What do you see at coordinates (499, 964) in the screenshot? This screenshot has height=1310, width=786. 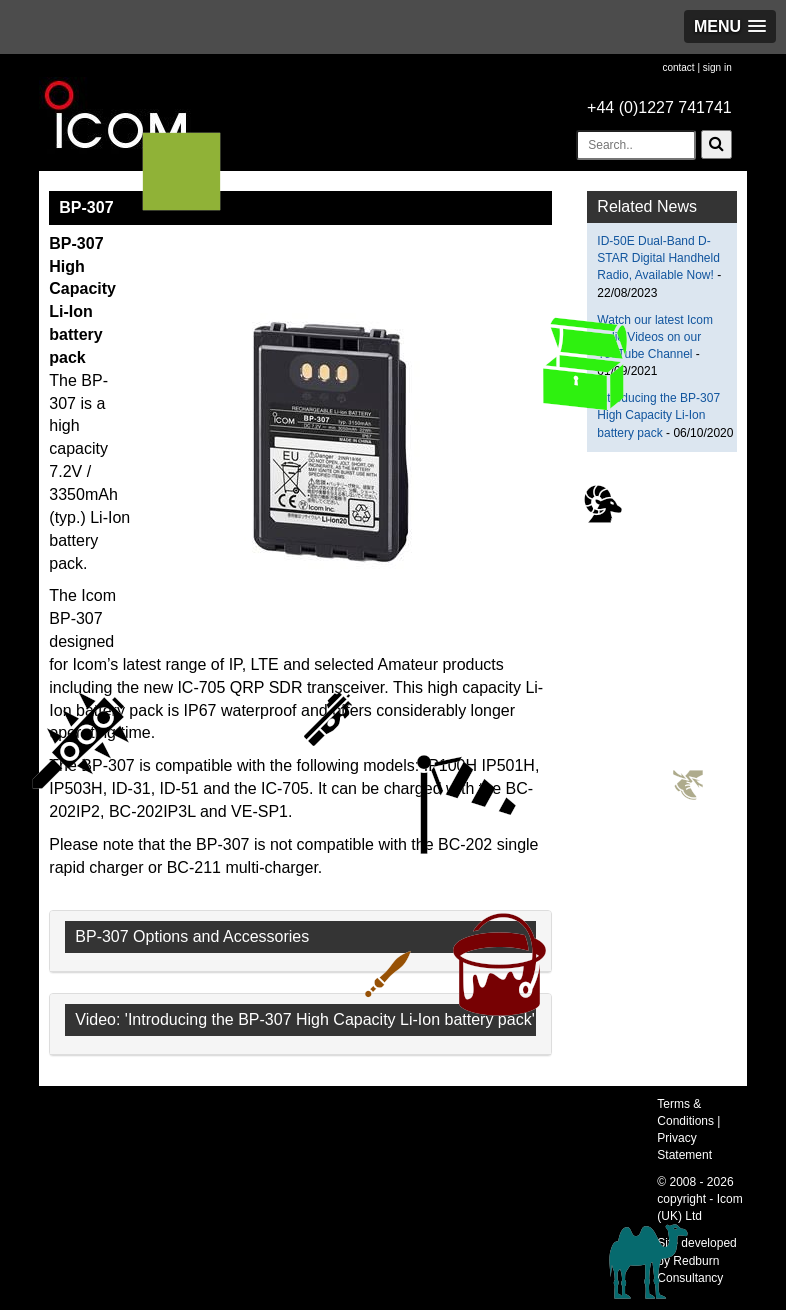 I see `fill an area with color` at bounding box center [499, 964].